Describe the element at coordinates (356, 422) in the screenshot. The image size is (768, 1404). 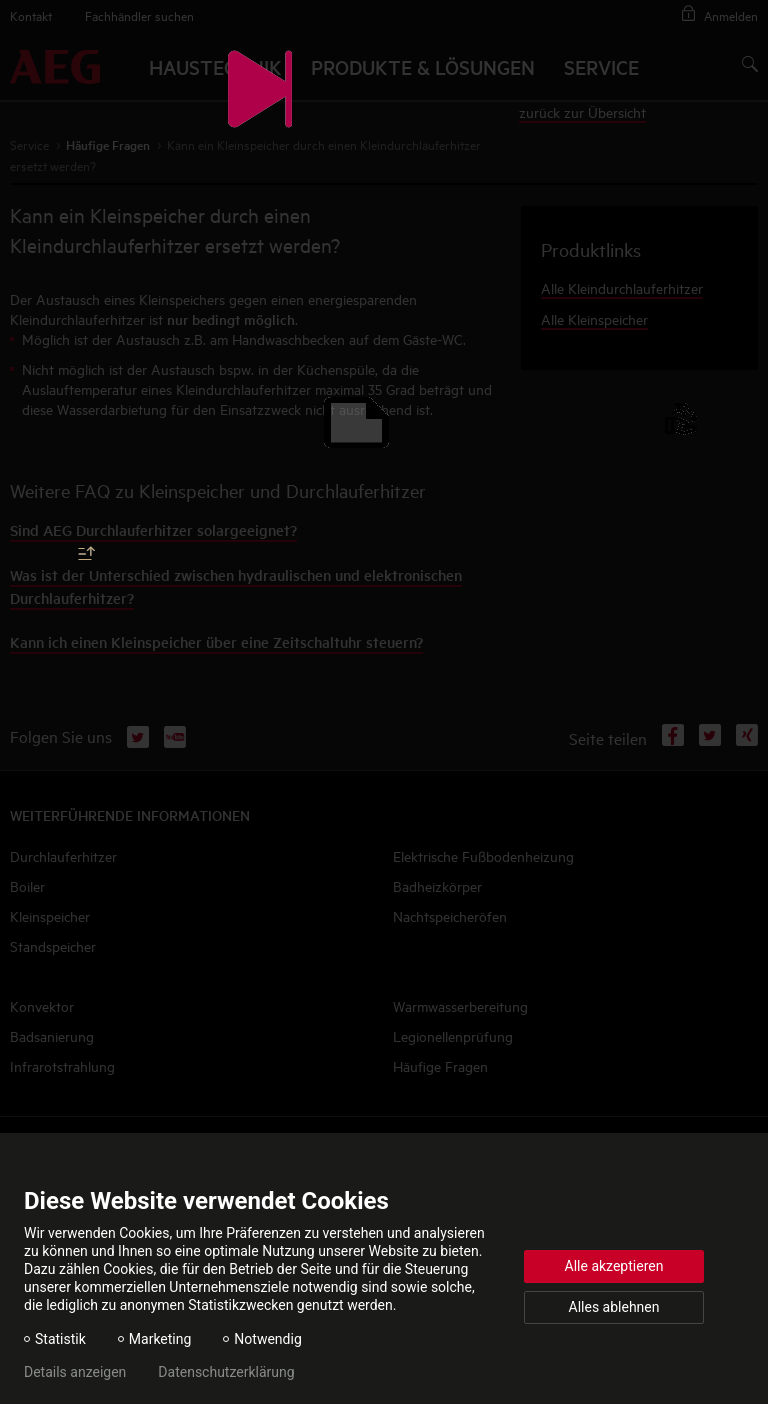
I see `create a new note` at that location.